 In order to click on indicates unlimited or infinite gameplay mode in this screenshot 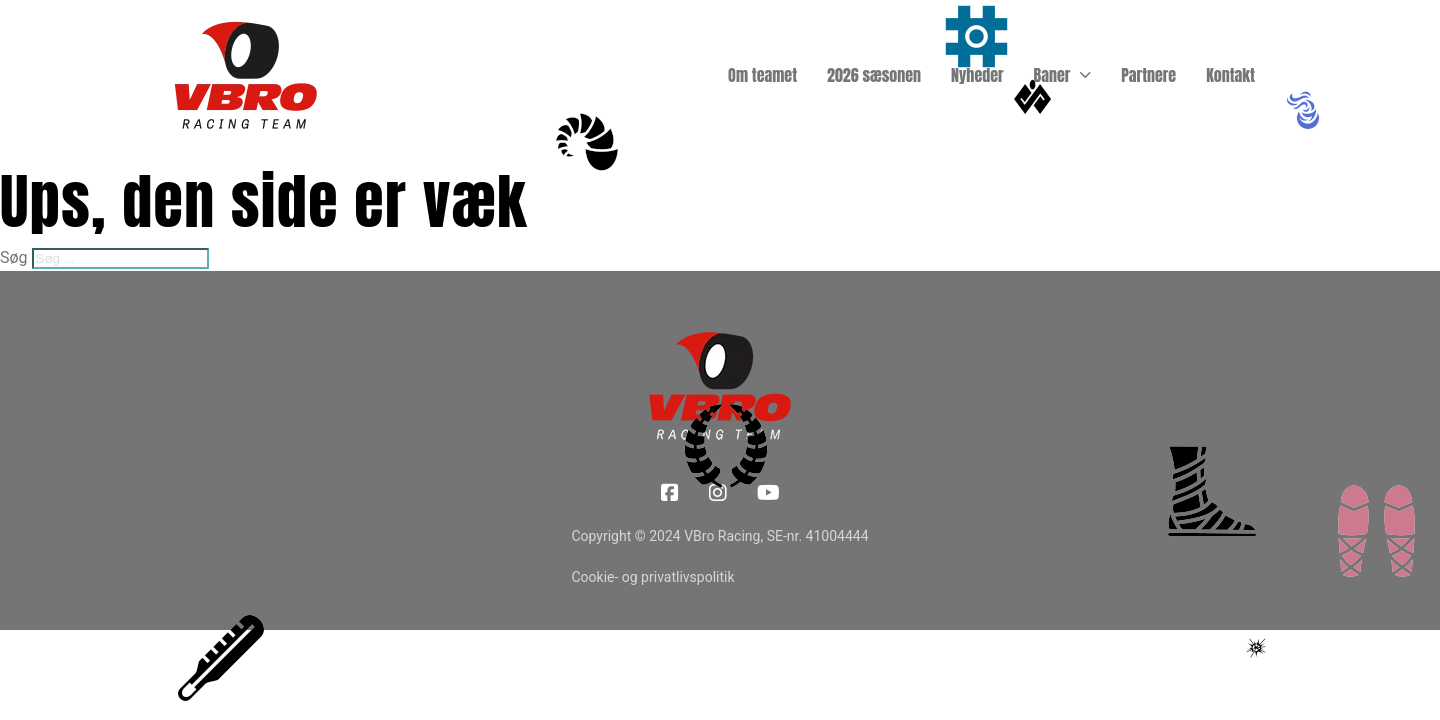, I will do `click(1032, 98)`.